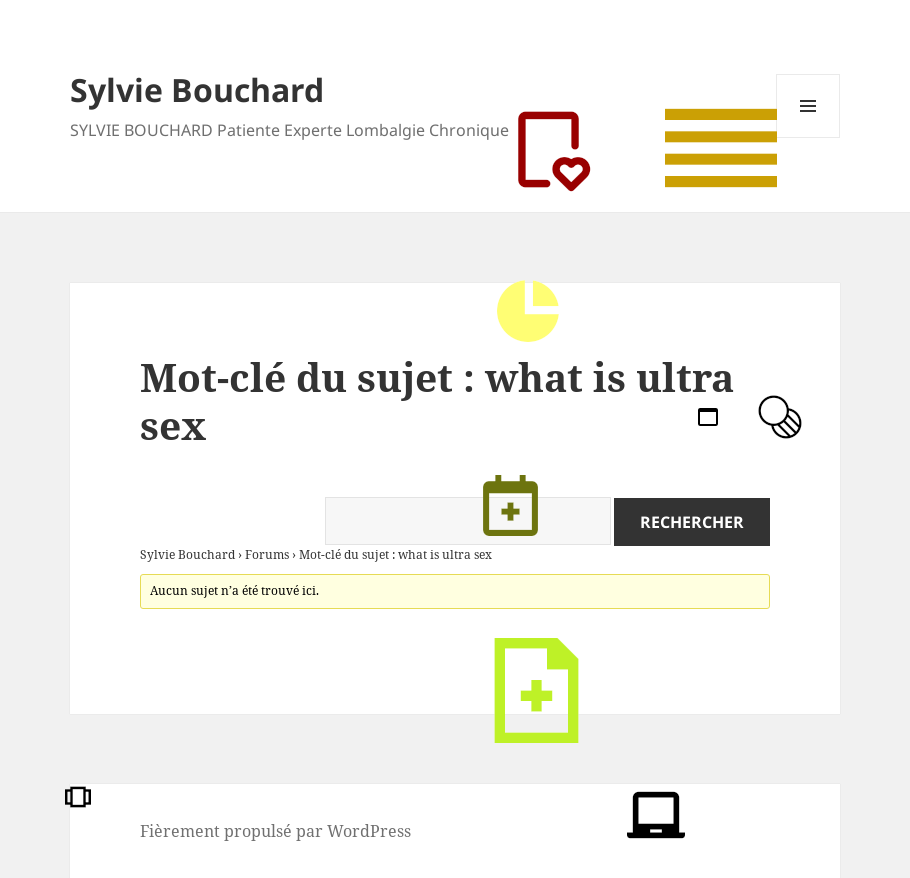  What do you see at coordinates (548, 149) in the screenshot?
I see `add tablet to favorites` at bounding box center [548, 149].